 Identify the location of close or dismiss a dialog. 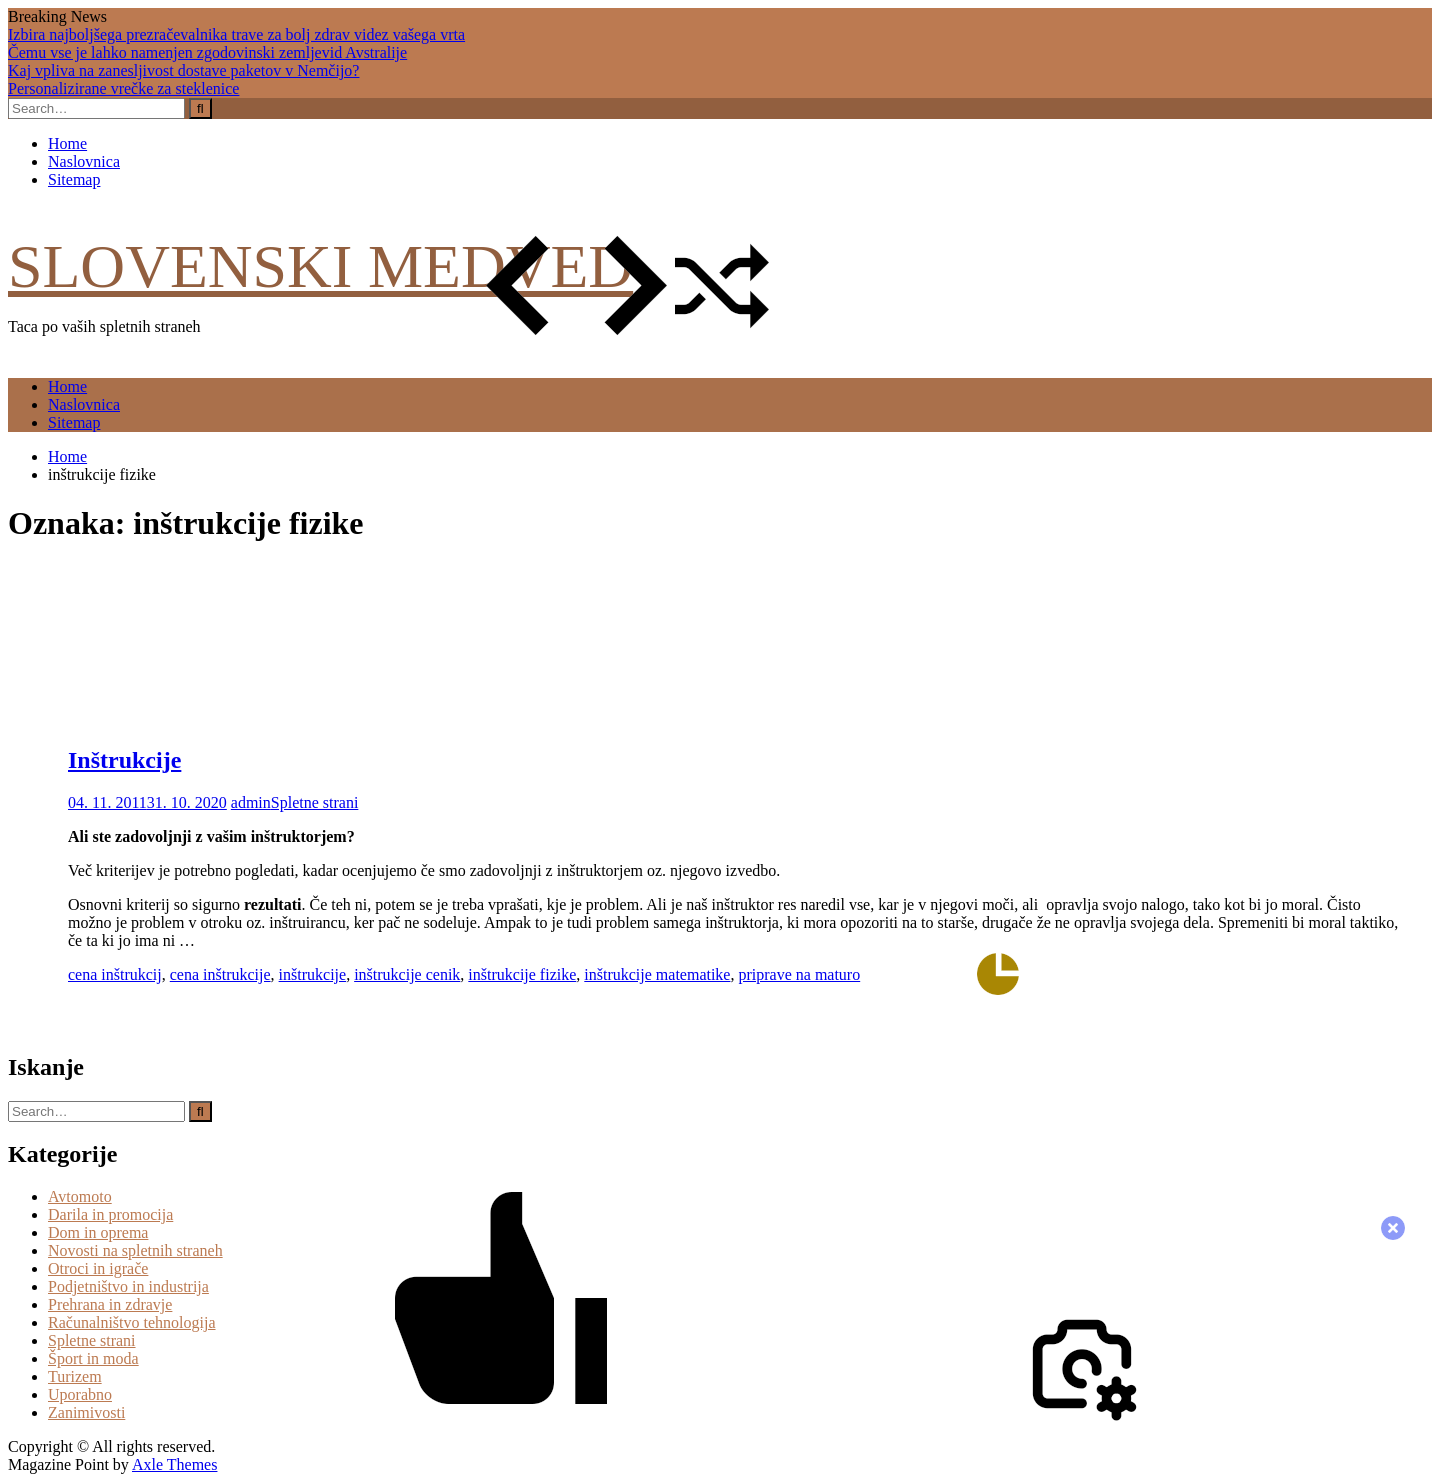
(1393, 1228).